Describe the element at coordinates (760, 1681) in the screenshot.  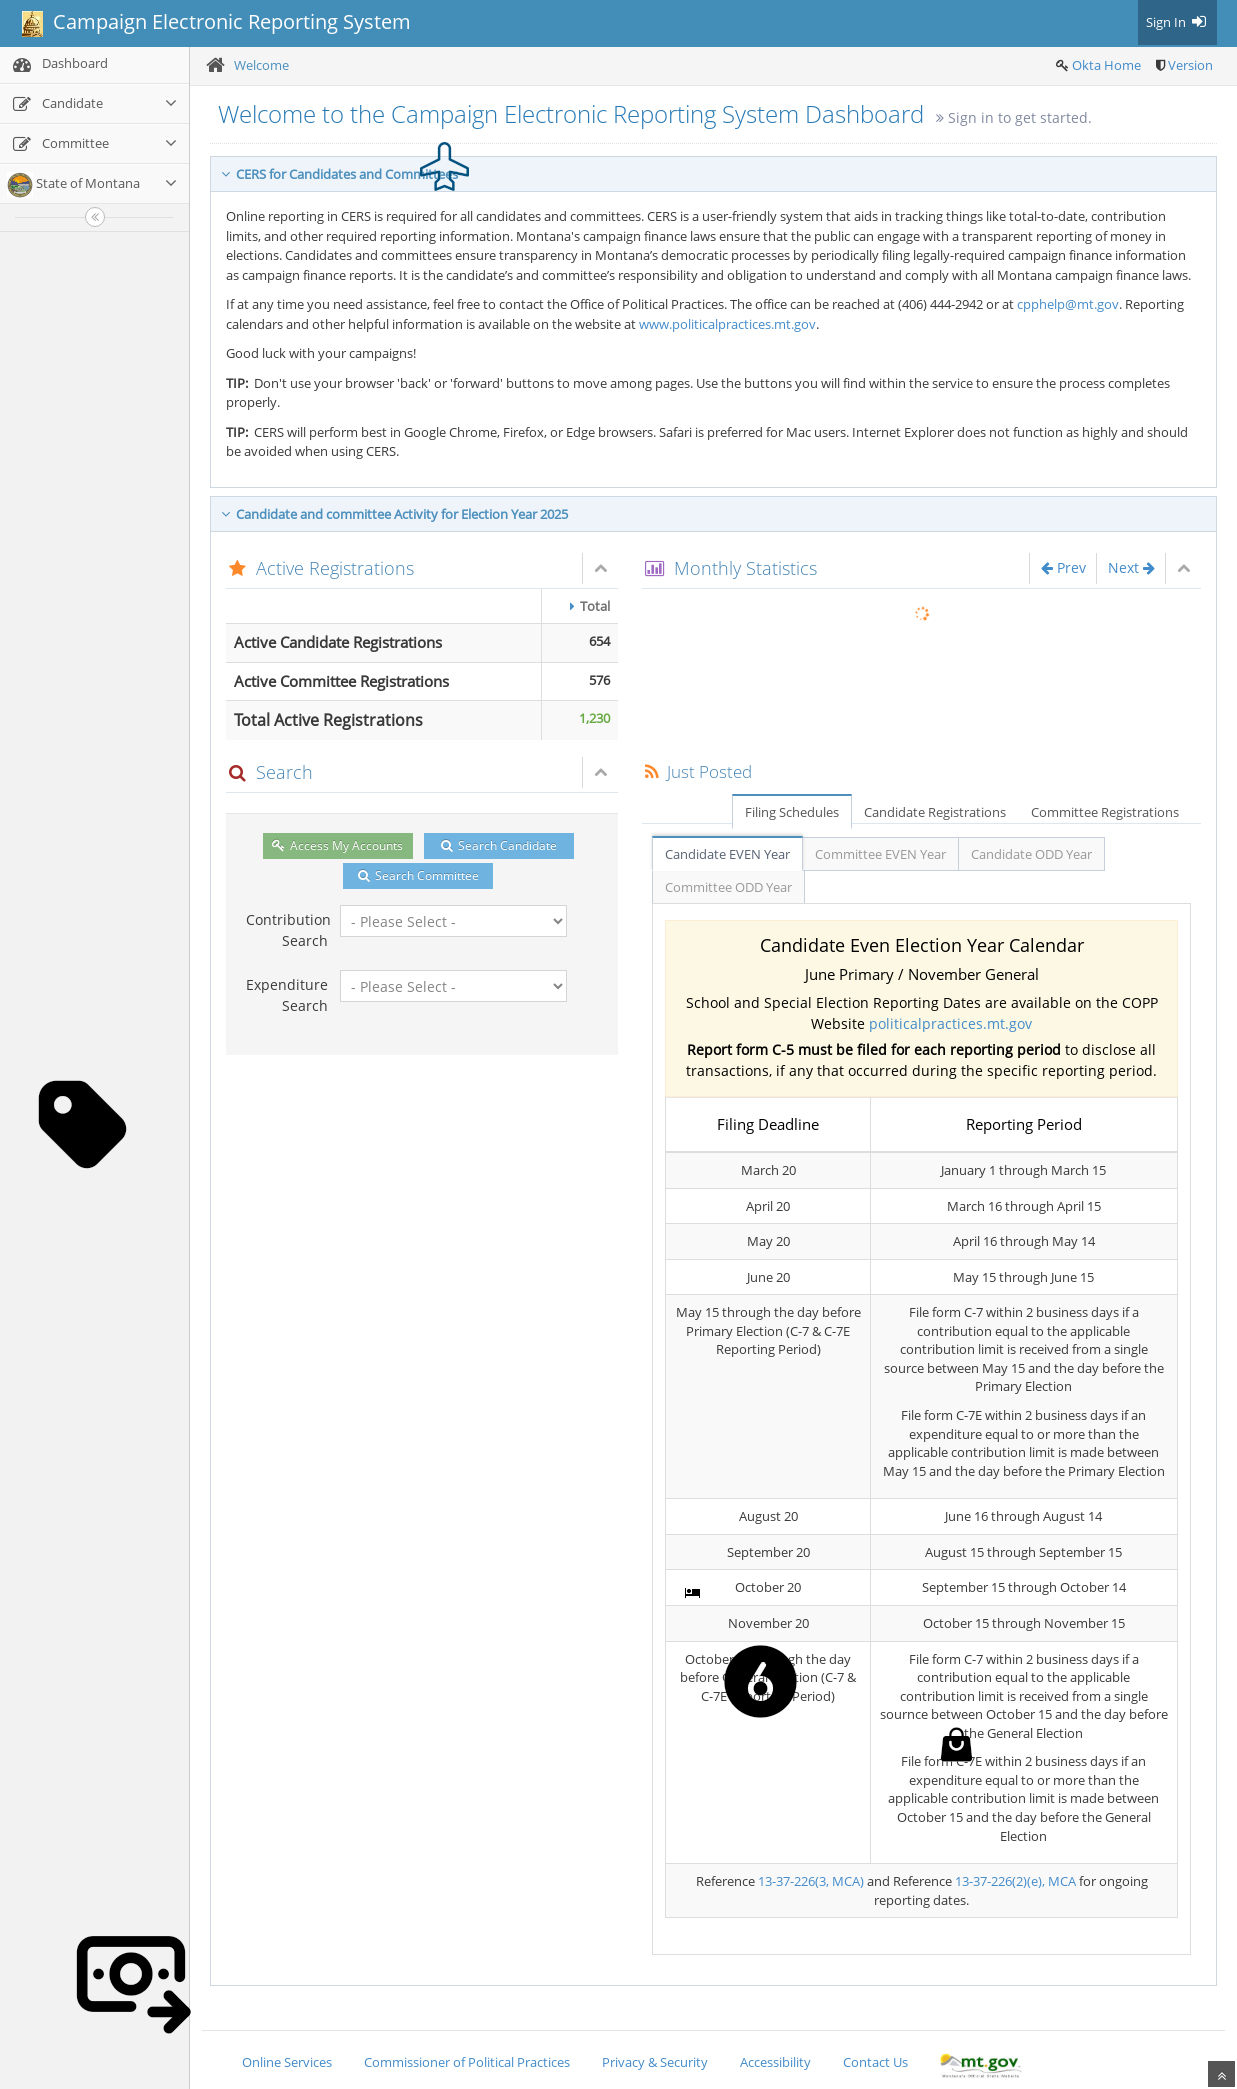
I see `indicates step 6 in a multi-step process` at that location.